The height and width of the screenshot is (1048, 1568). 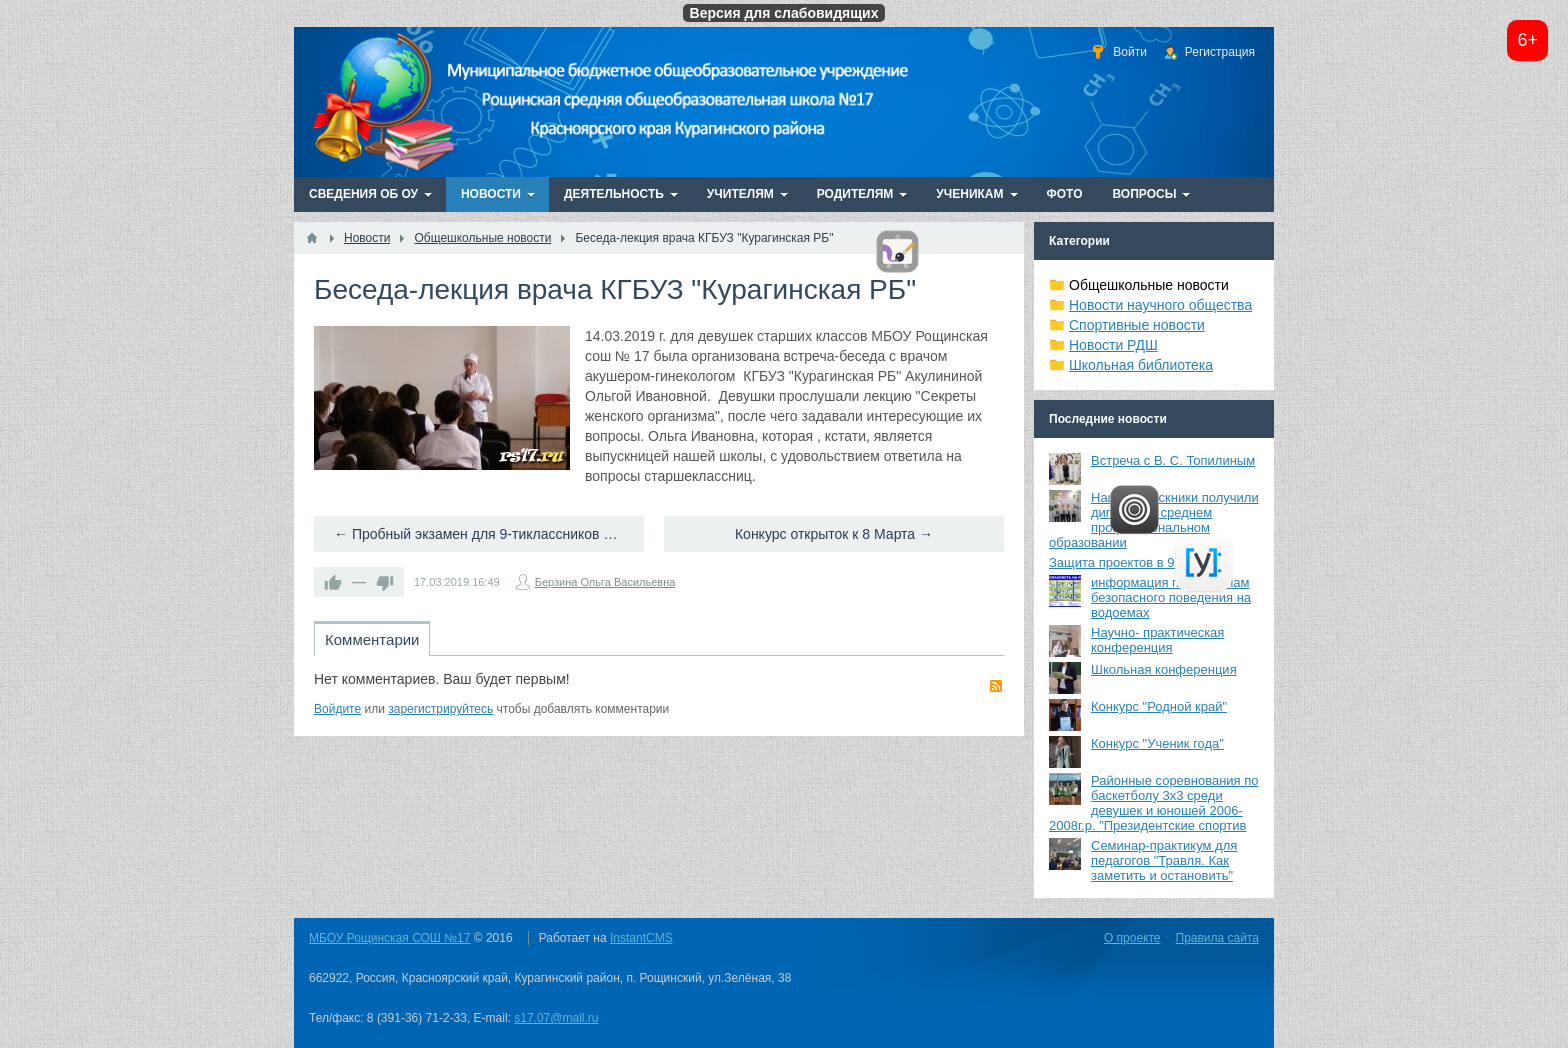 I want to click on open jupyter notebook for interactive python coding, so click(x=1203, y=562).